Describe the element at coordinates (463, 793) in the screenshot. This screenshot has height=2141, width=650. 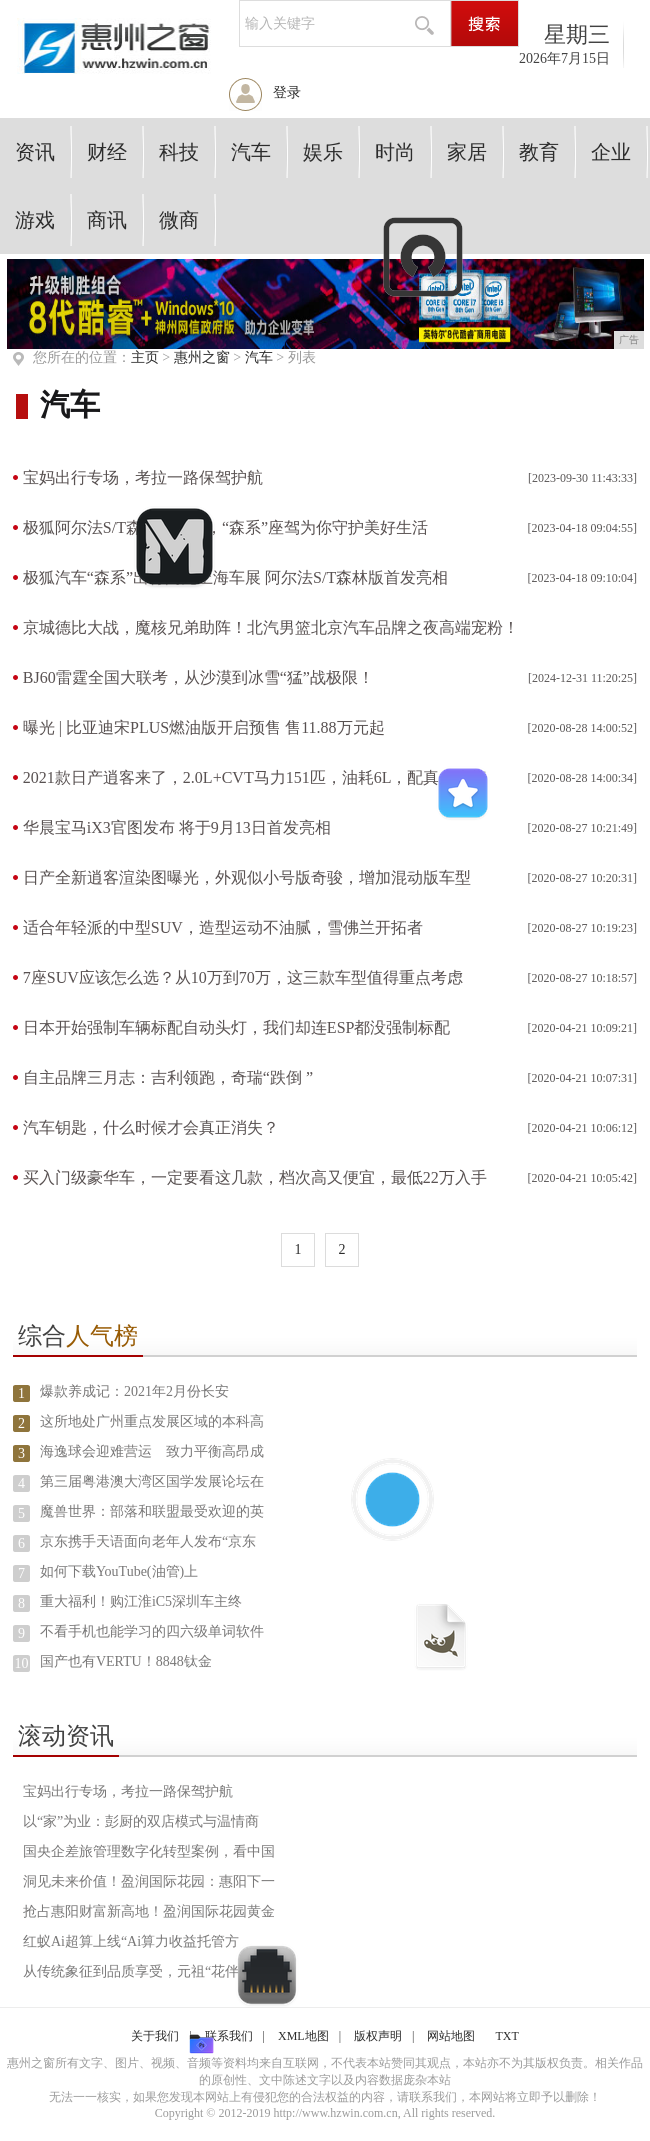
I see `open StarUML modeling application` at that location.